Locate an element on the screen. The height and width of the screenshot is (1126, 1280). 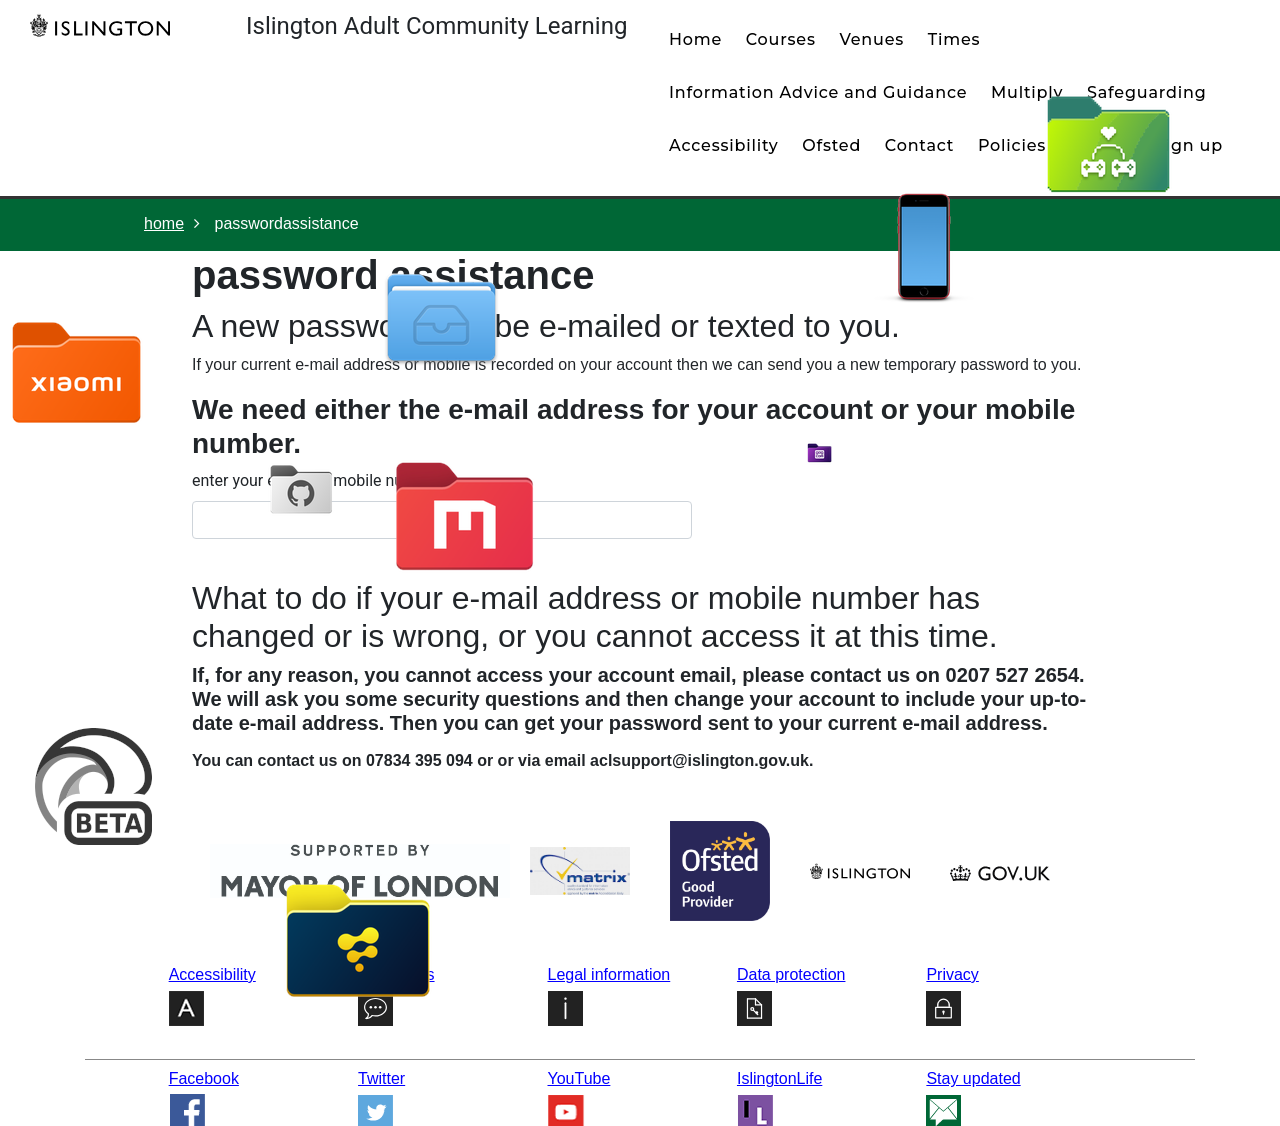
open blackmagic fusion project files folder is located at coordinates (357, 944).